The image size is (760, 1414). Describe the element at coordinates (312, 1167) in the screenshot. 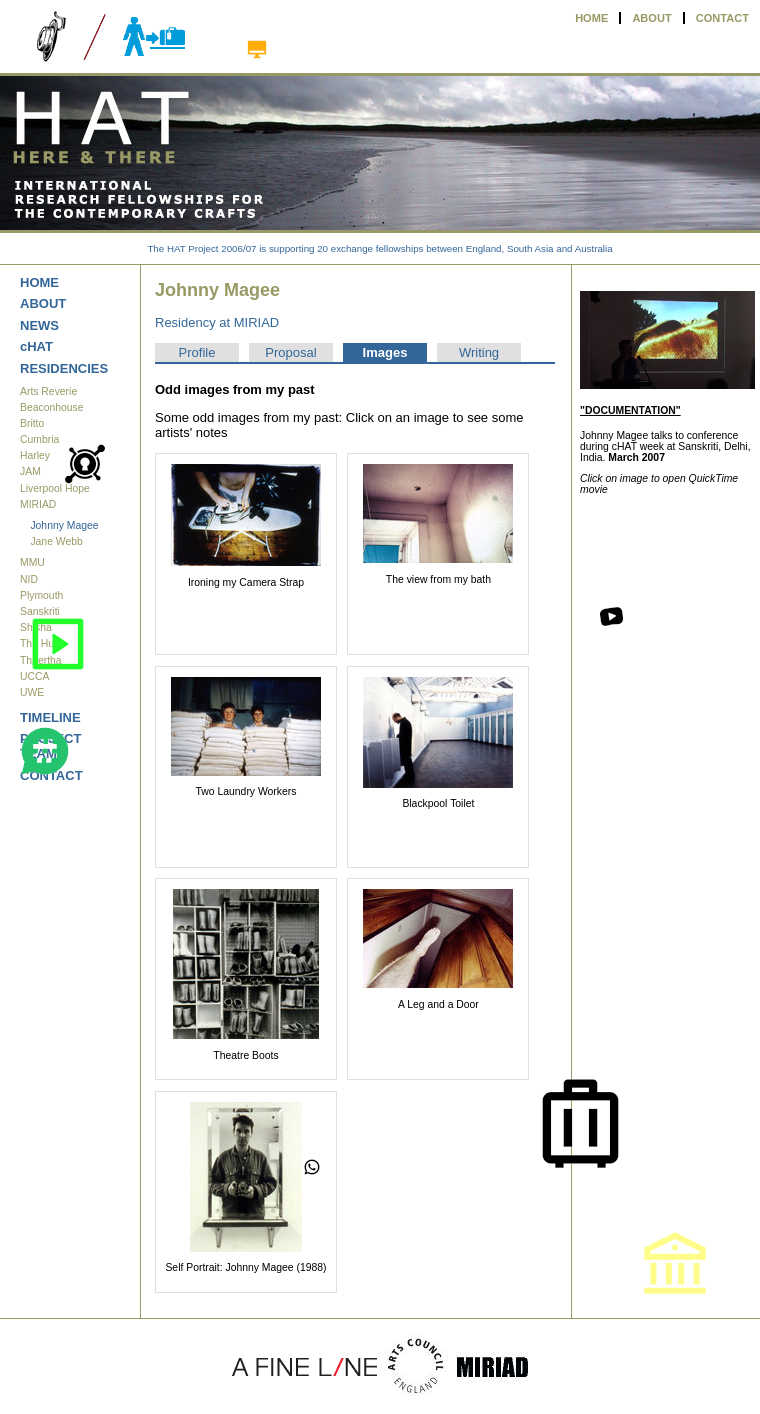

I see `open WhatsApp messaging app` at that location.